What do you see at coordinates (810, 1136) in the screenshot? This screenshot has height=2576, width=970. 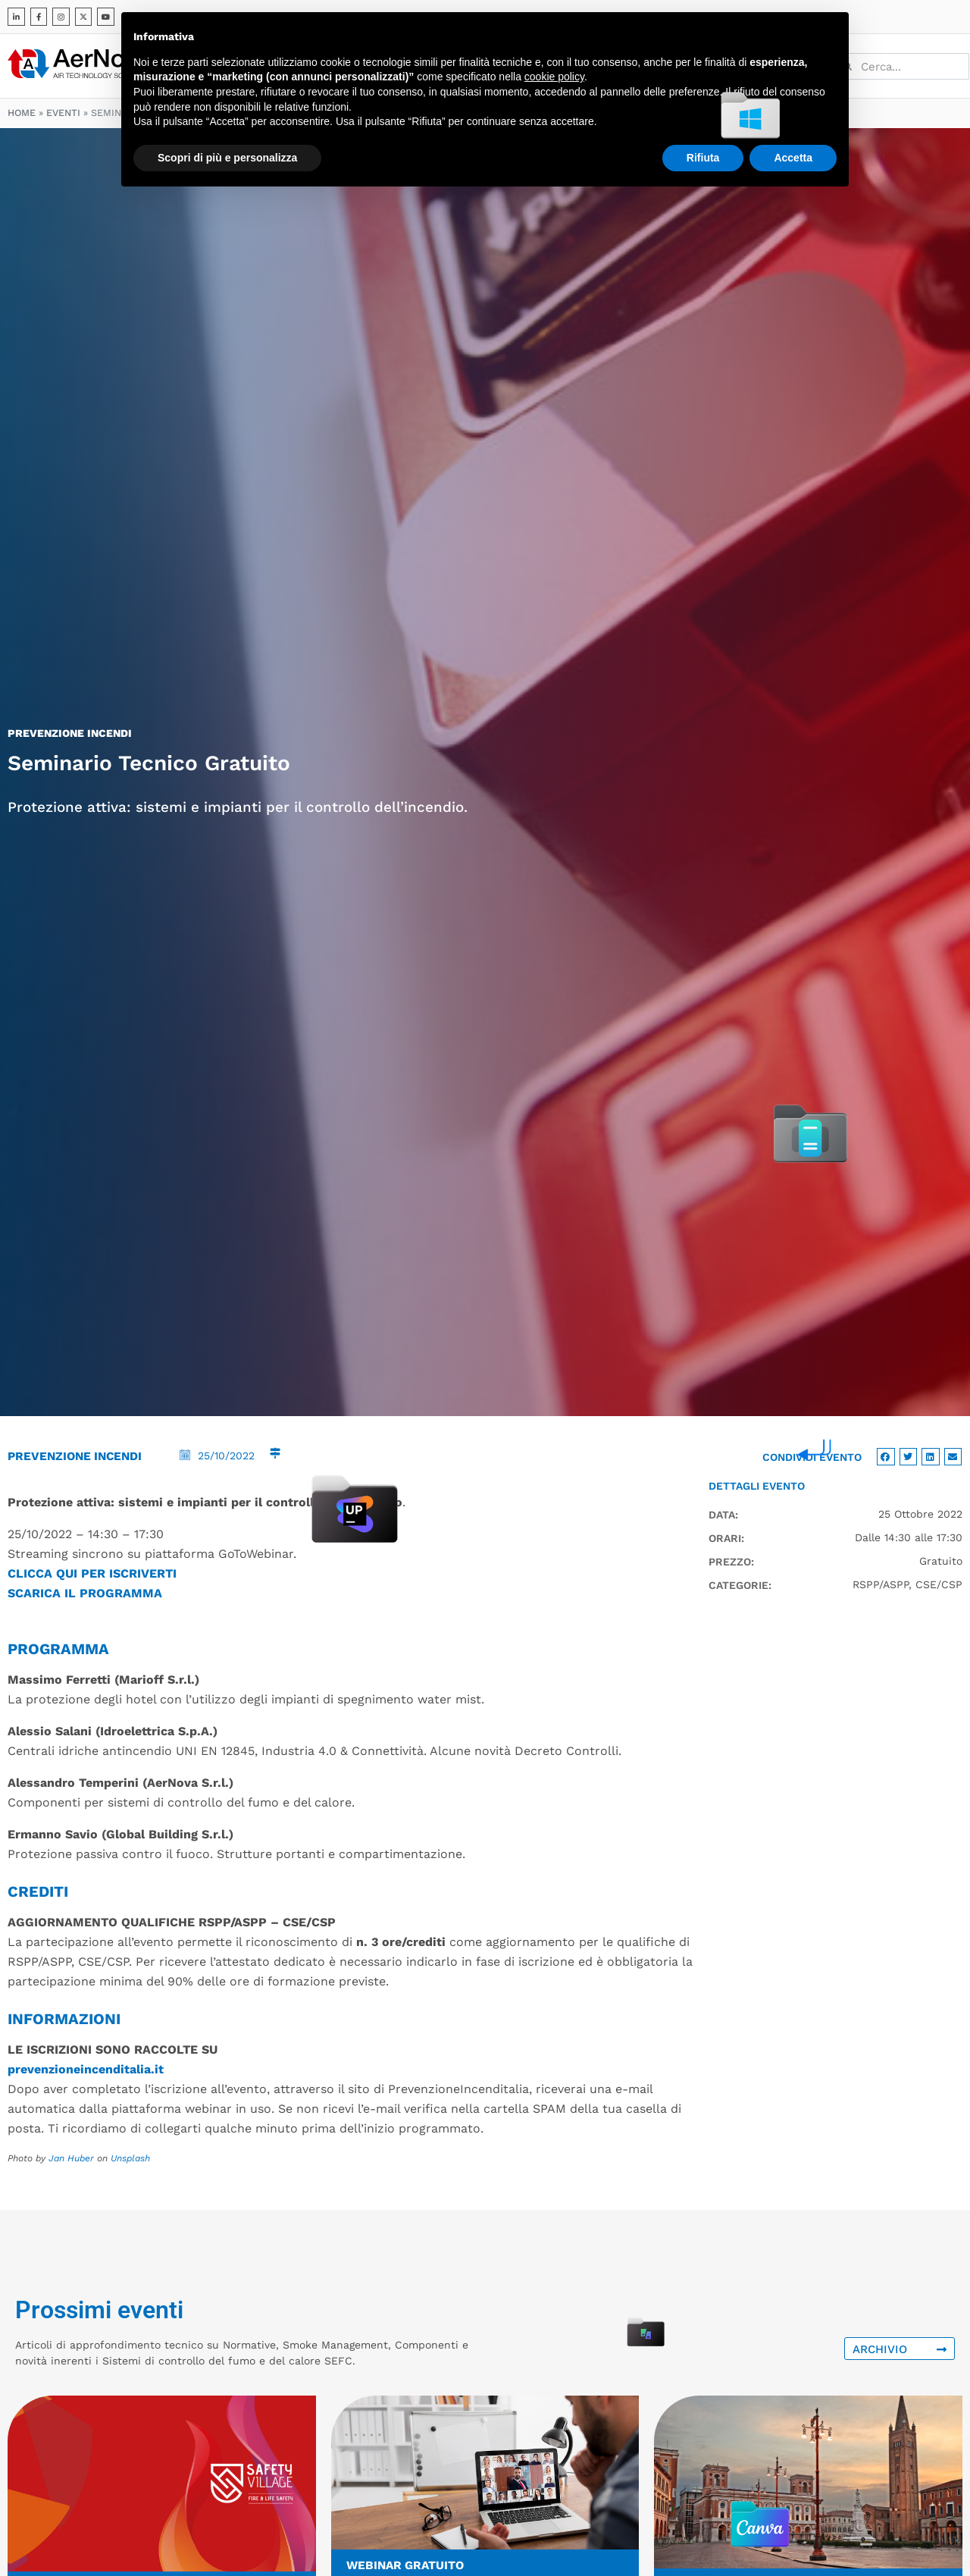 I see `open Hyper-V virtual machine files folder` at bounding box center [810, 1136].